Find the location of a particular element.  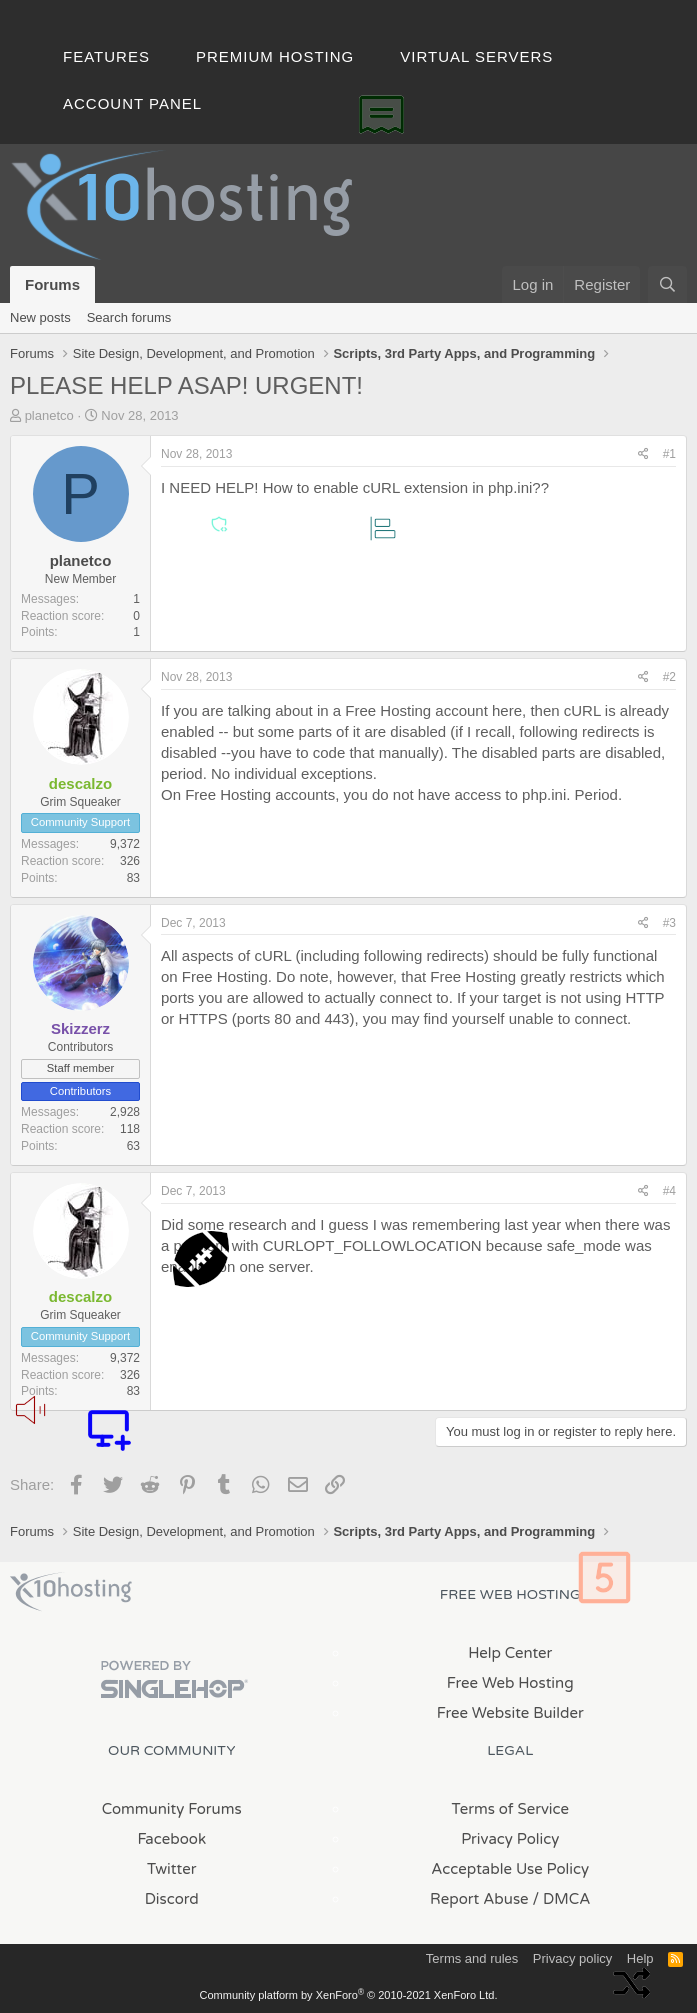

select or input the number five is located at coordinates (604, 1577).